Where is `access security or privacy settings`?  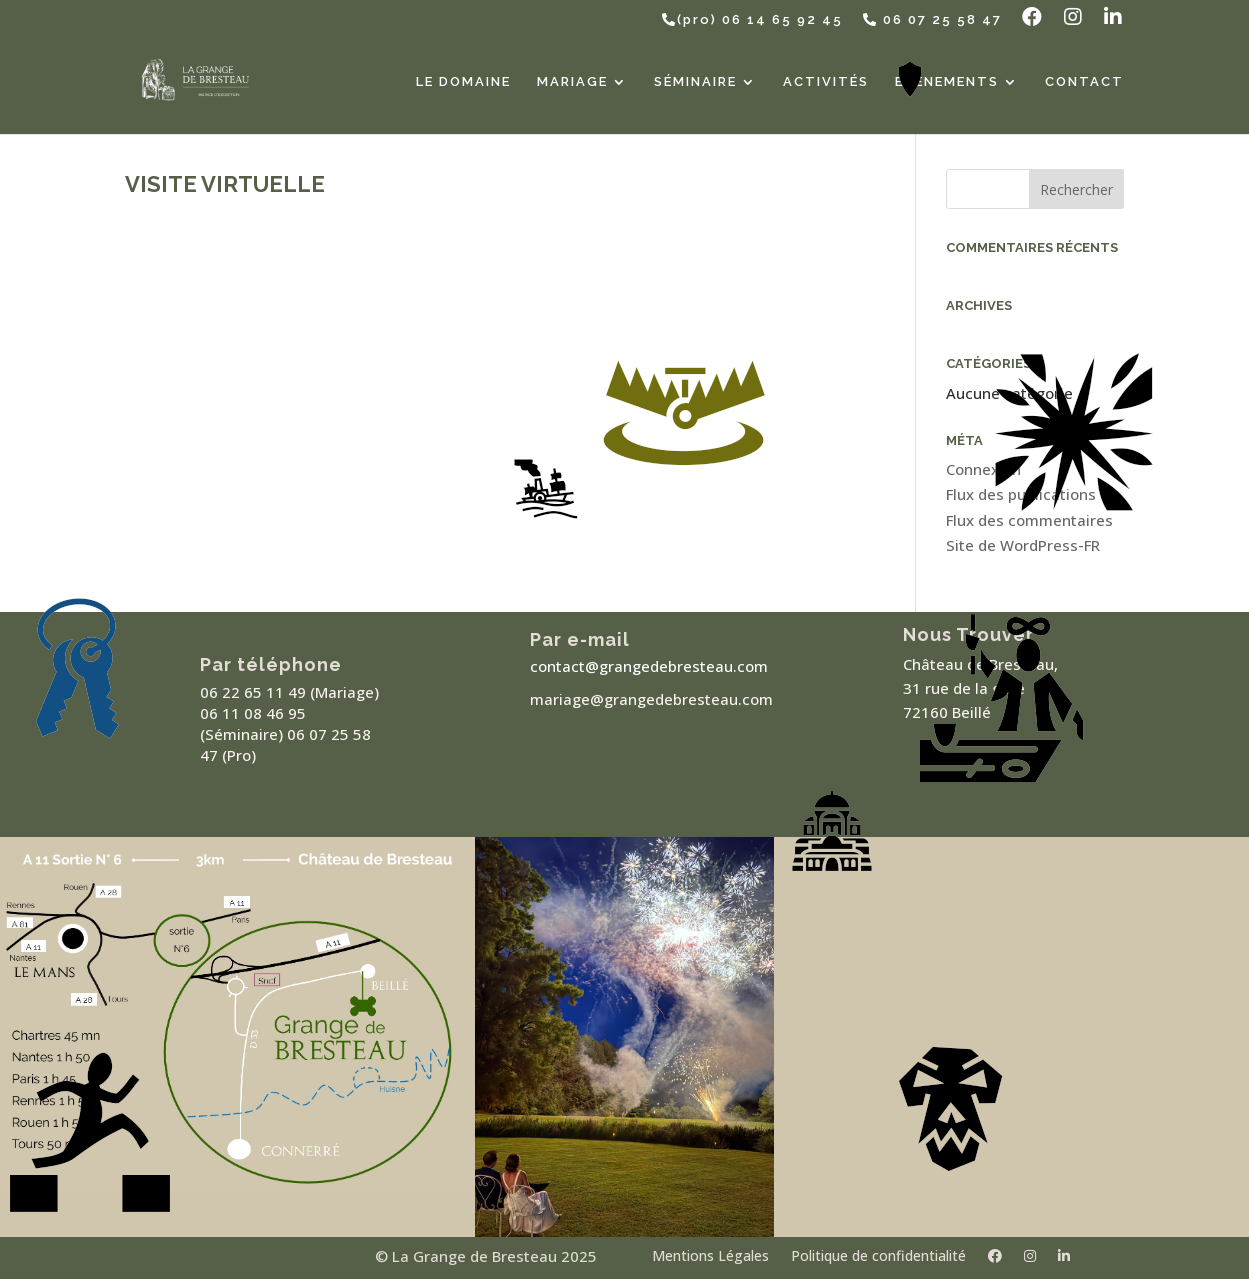 access security or privacy settings is located at coordinates (910, 79).